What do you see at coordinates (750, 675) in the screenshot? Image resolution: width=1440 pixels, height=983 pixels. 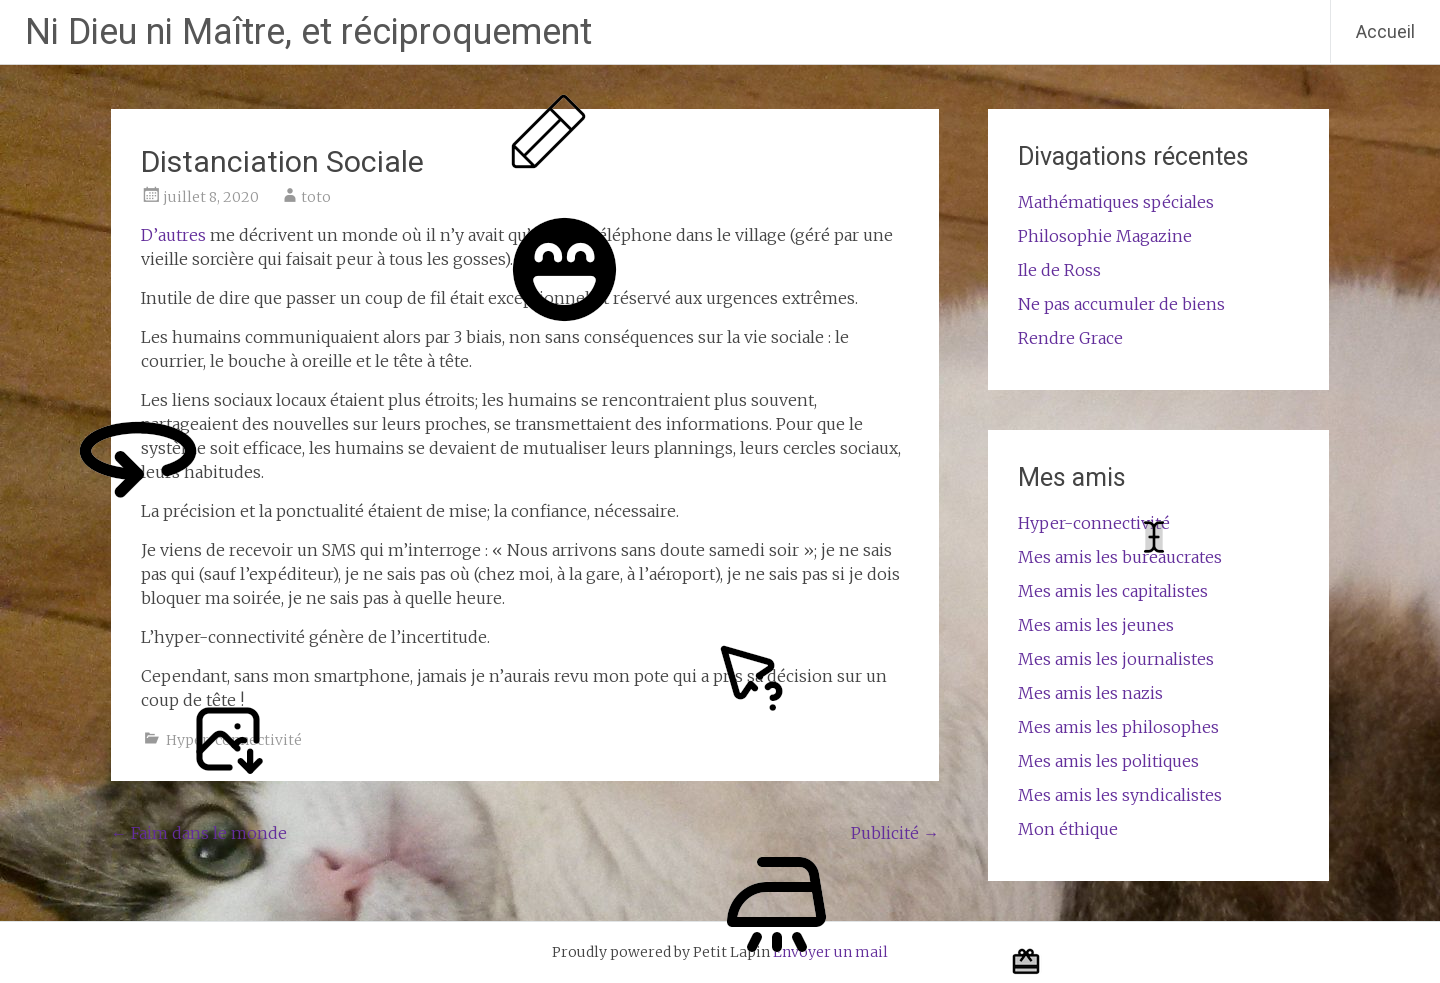 I see `cursor help or pointer assistance` at bounding box center [750, 675].